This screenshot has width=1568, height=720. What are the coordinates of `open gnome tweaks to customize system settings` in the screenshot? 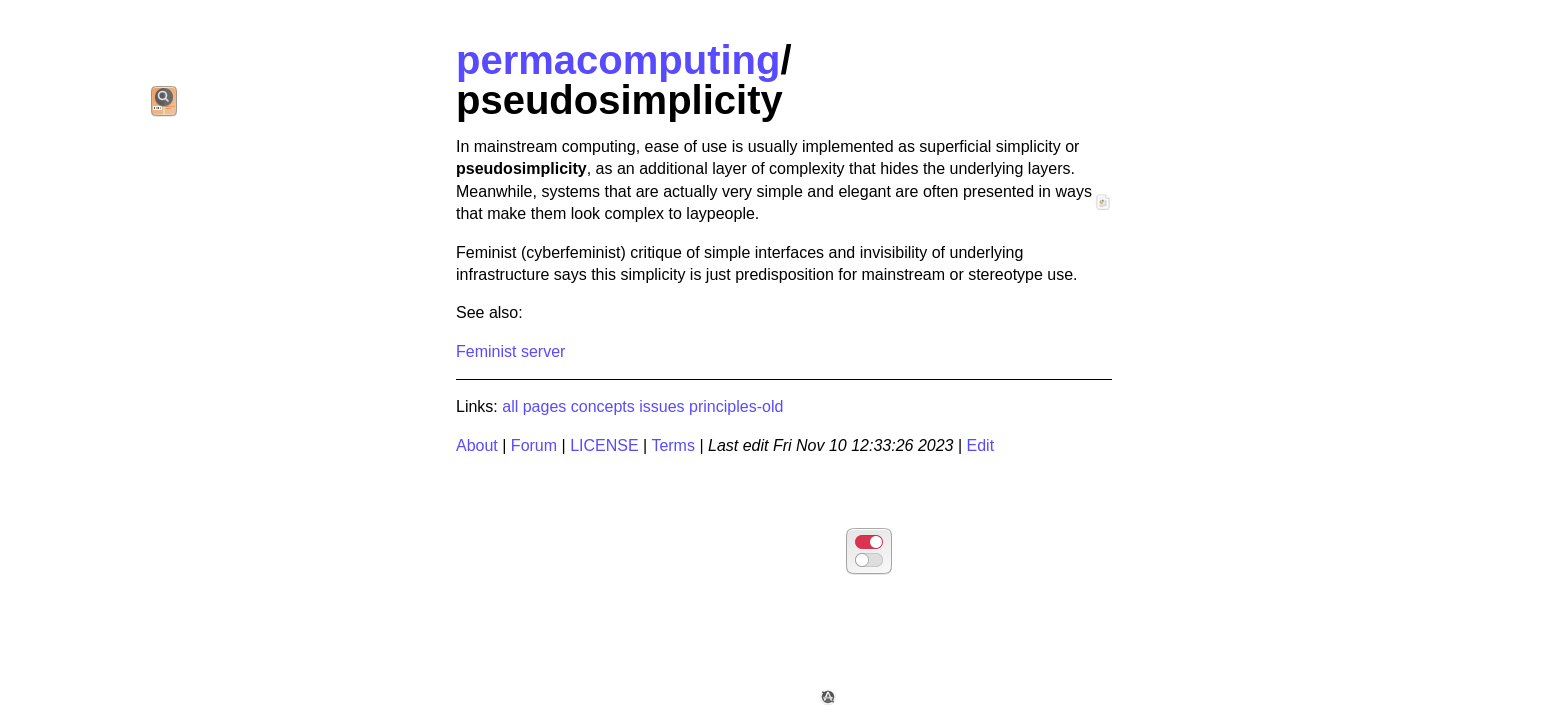 It's located at (869, 551).